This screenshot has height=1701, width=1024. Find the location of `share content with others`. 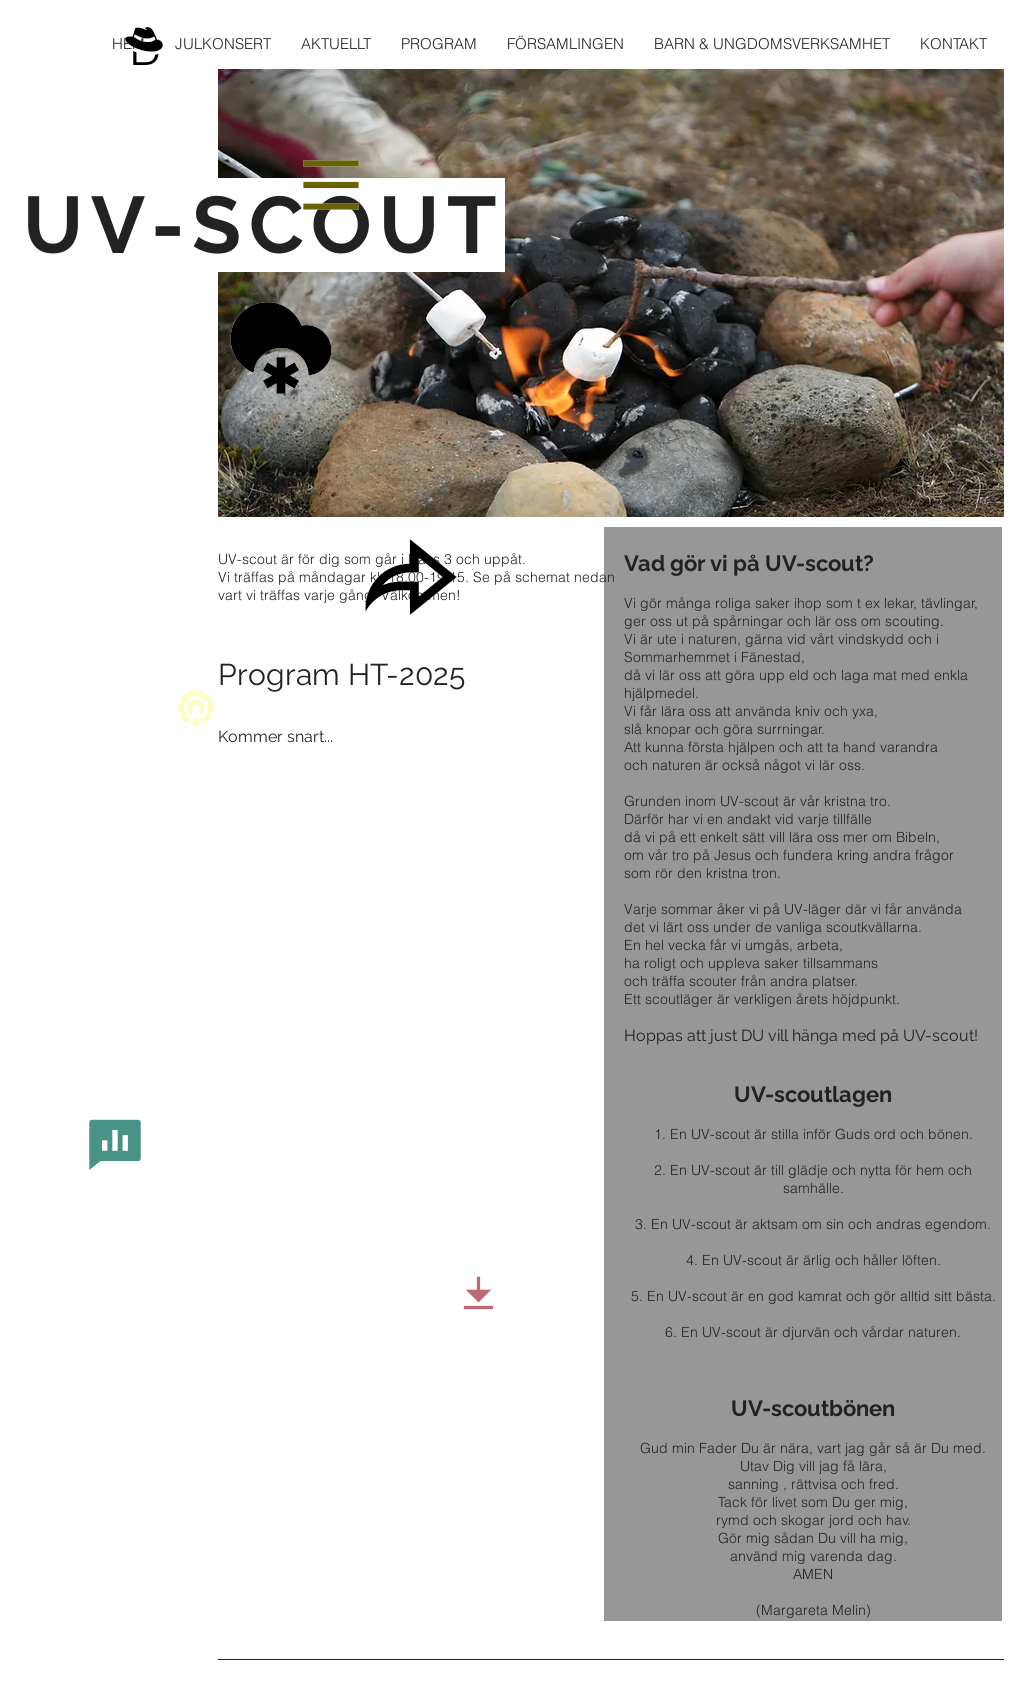

share content with others is located at coordinates (405, 581).